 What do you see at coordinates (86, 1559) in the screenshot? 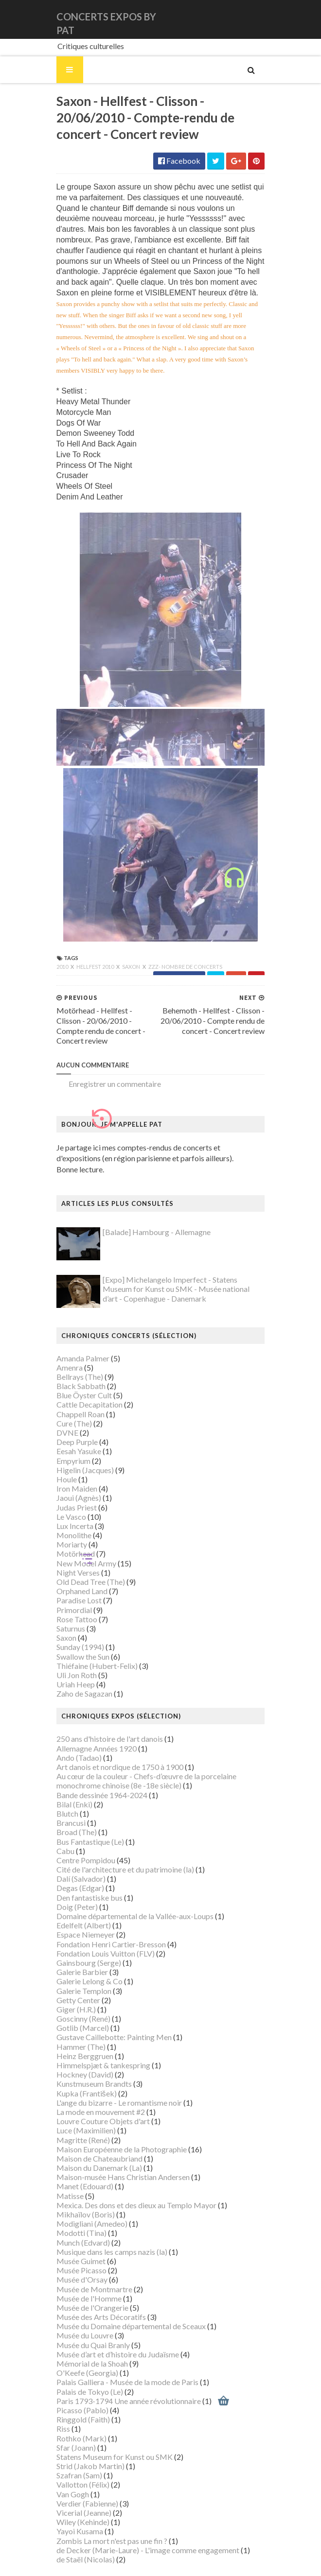
I see `view hierarchical list or tree structure` at bounding box center [86, 1559].